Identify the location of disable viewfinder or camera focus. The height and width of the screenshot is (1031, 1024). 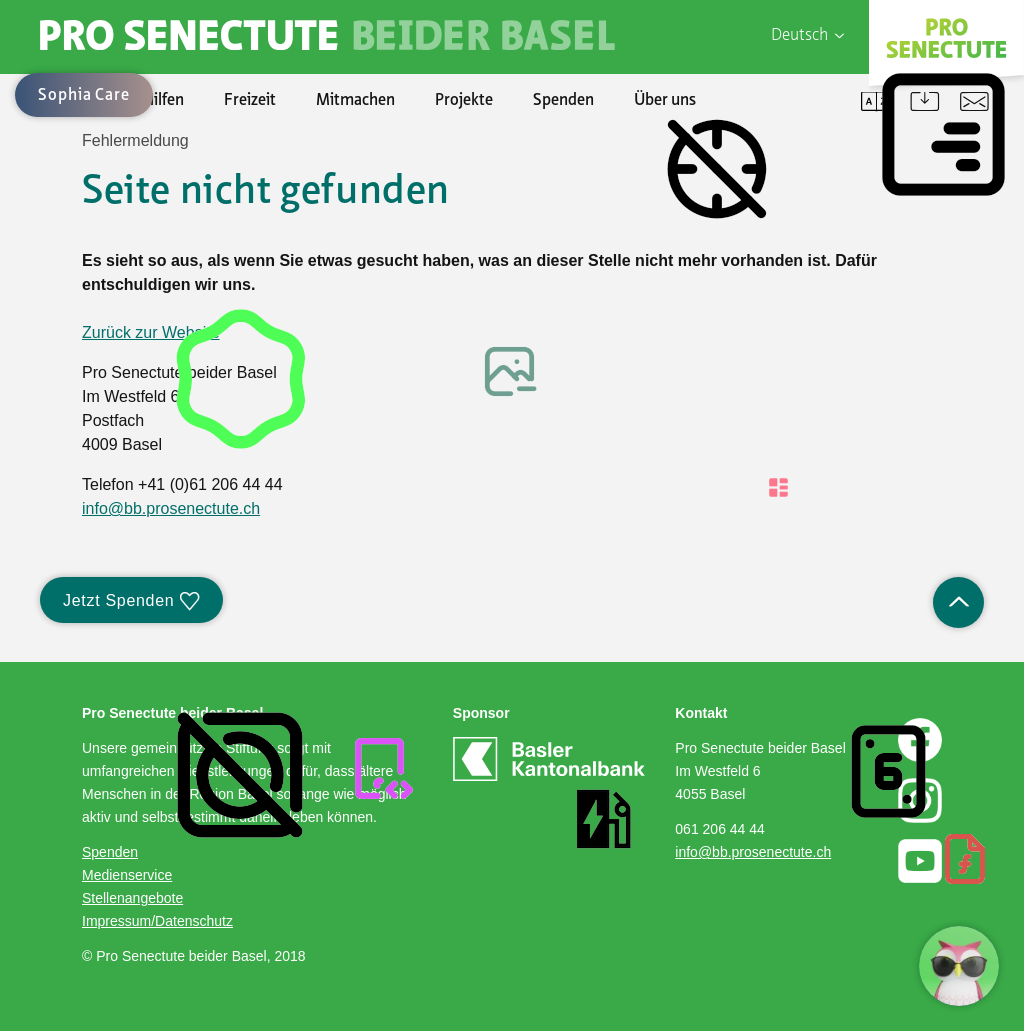
(717, 169).